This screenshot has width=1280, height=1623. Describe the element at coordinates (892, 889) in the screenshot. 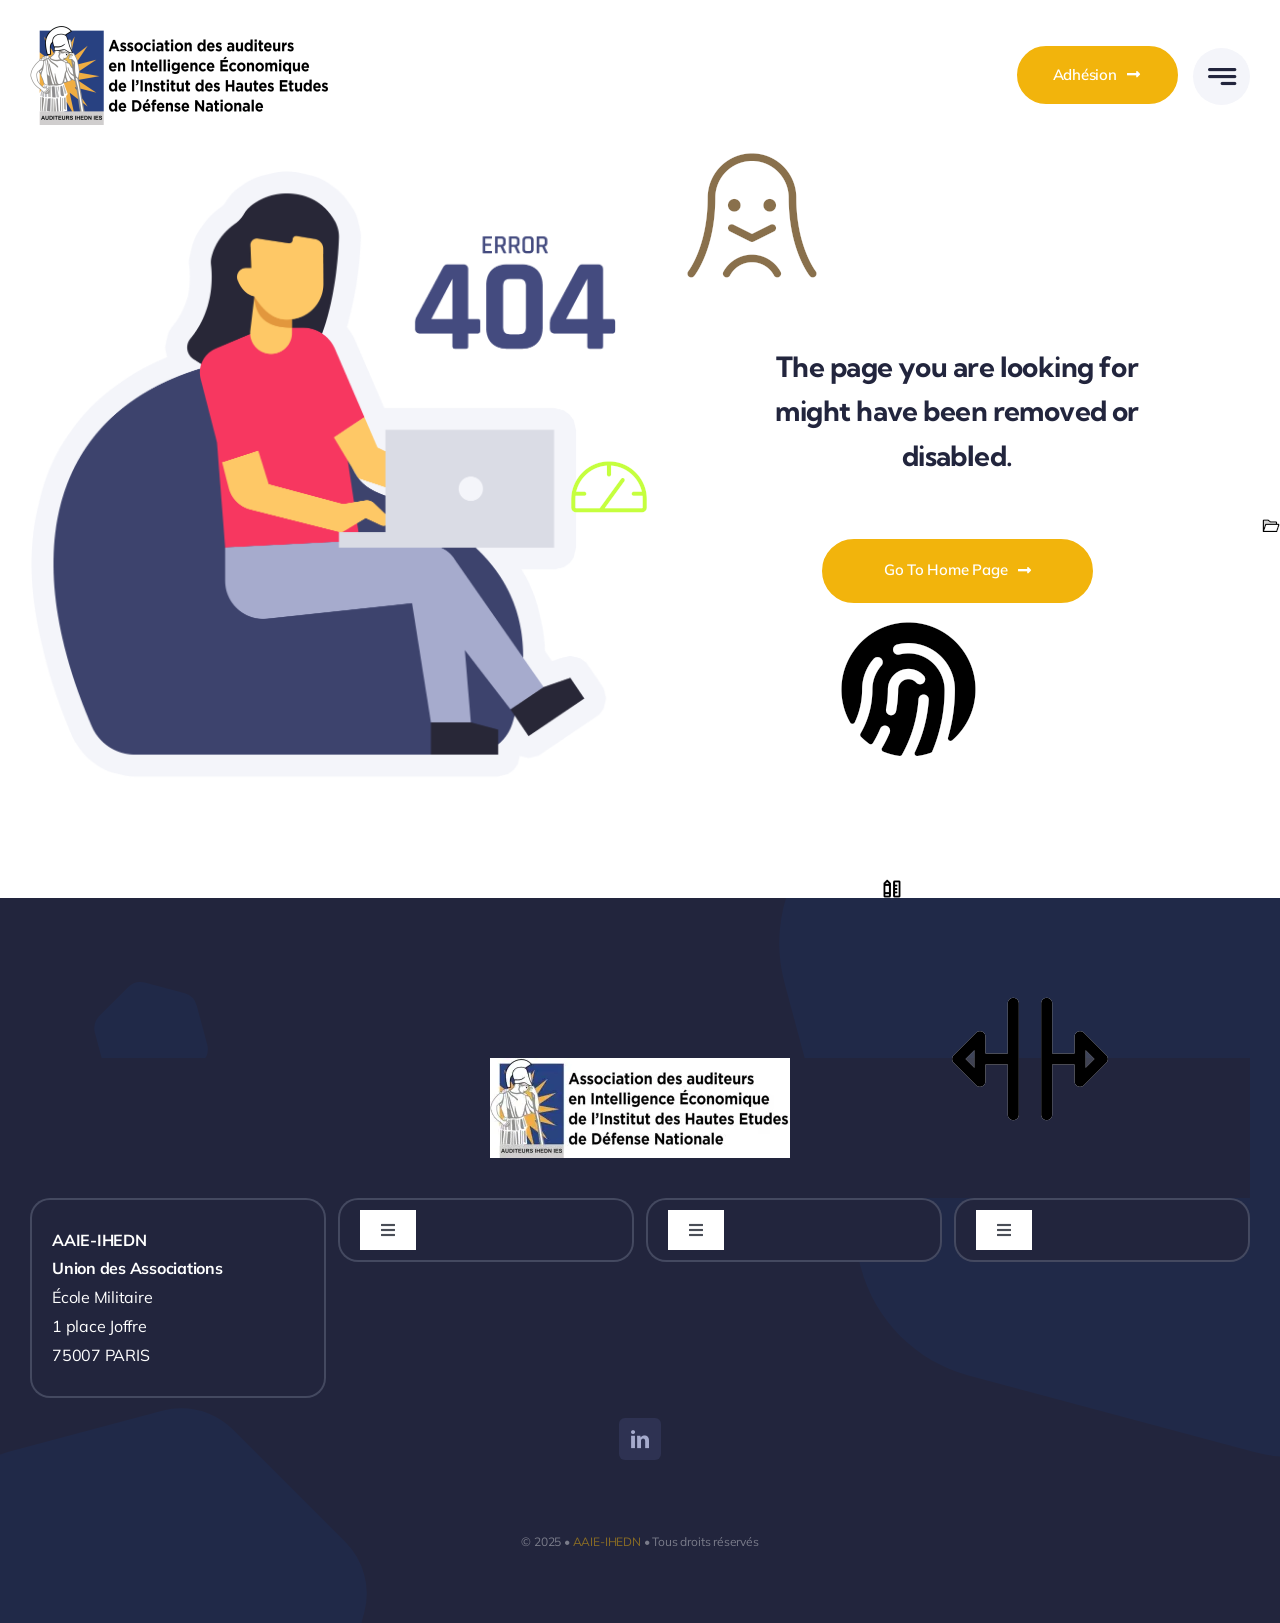

I see `access design or drawing tools` at that location.